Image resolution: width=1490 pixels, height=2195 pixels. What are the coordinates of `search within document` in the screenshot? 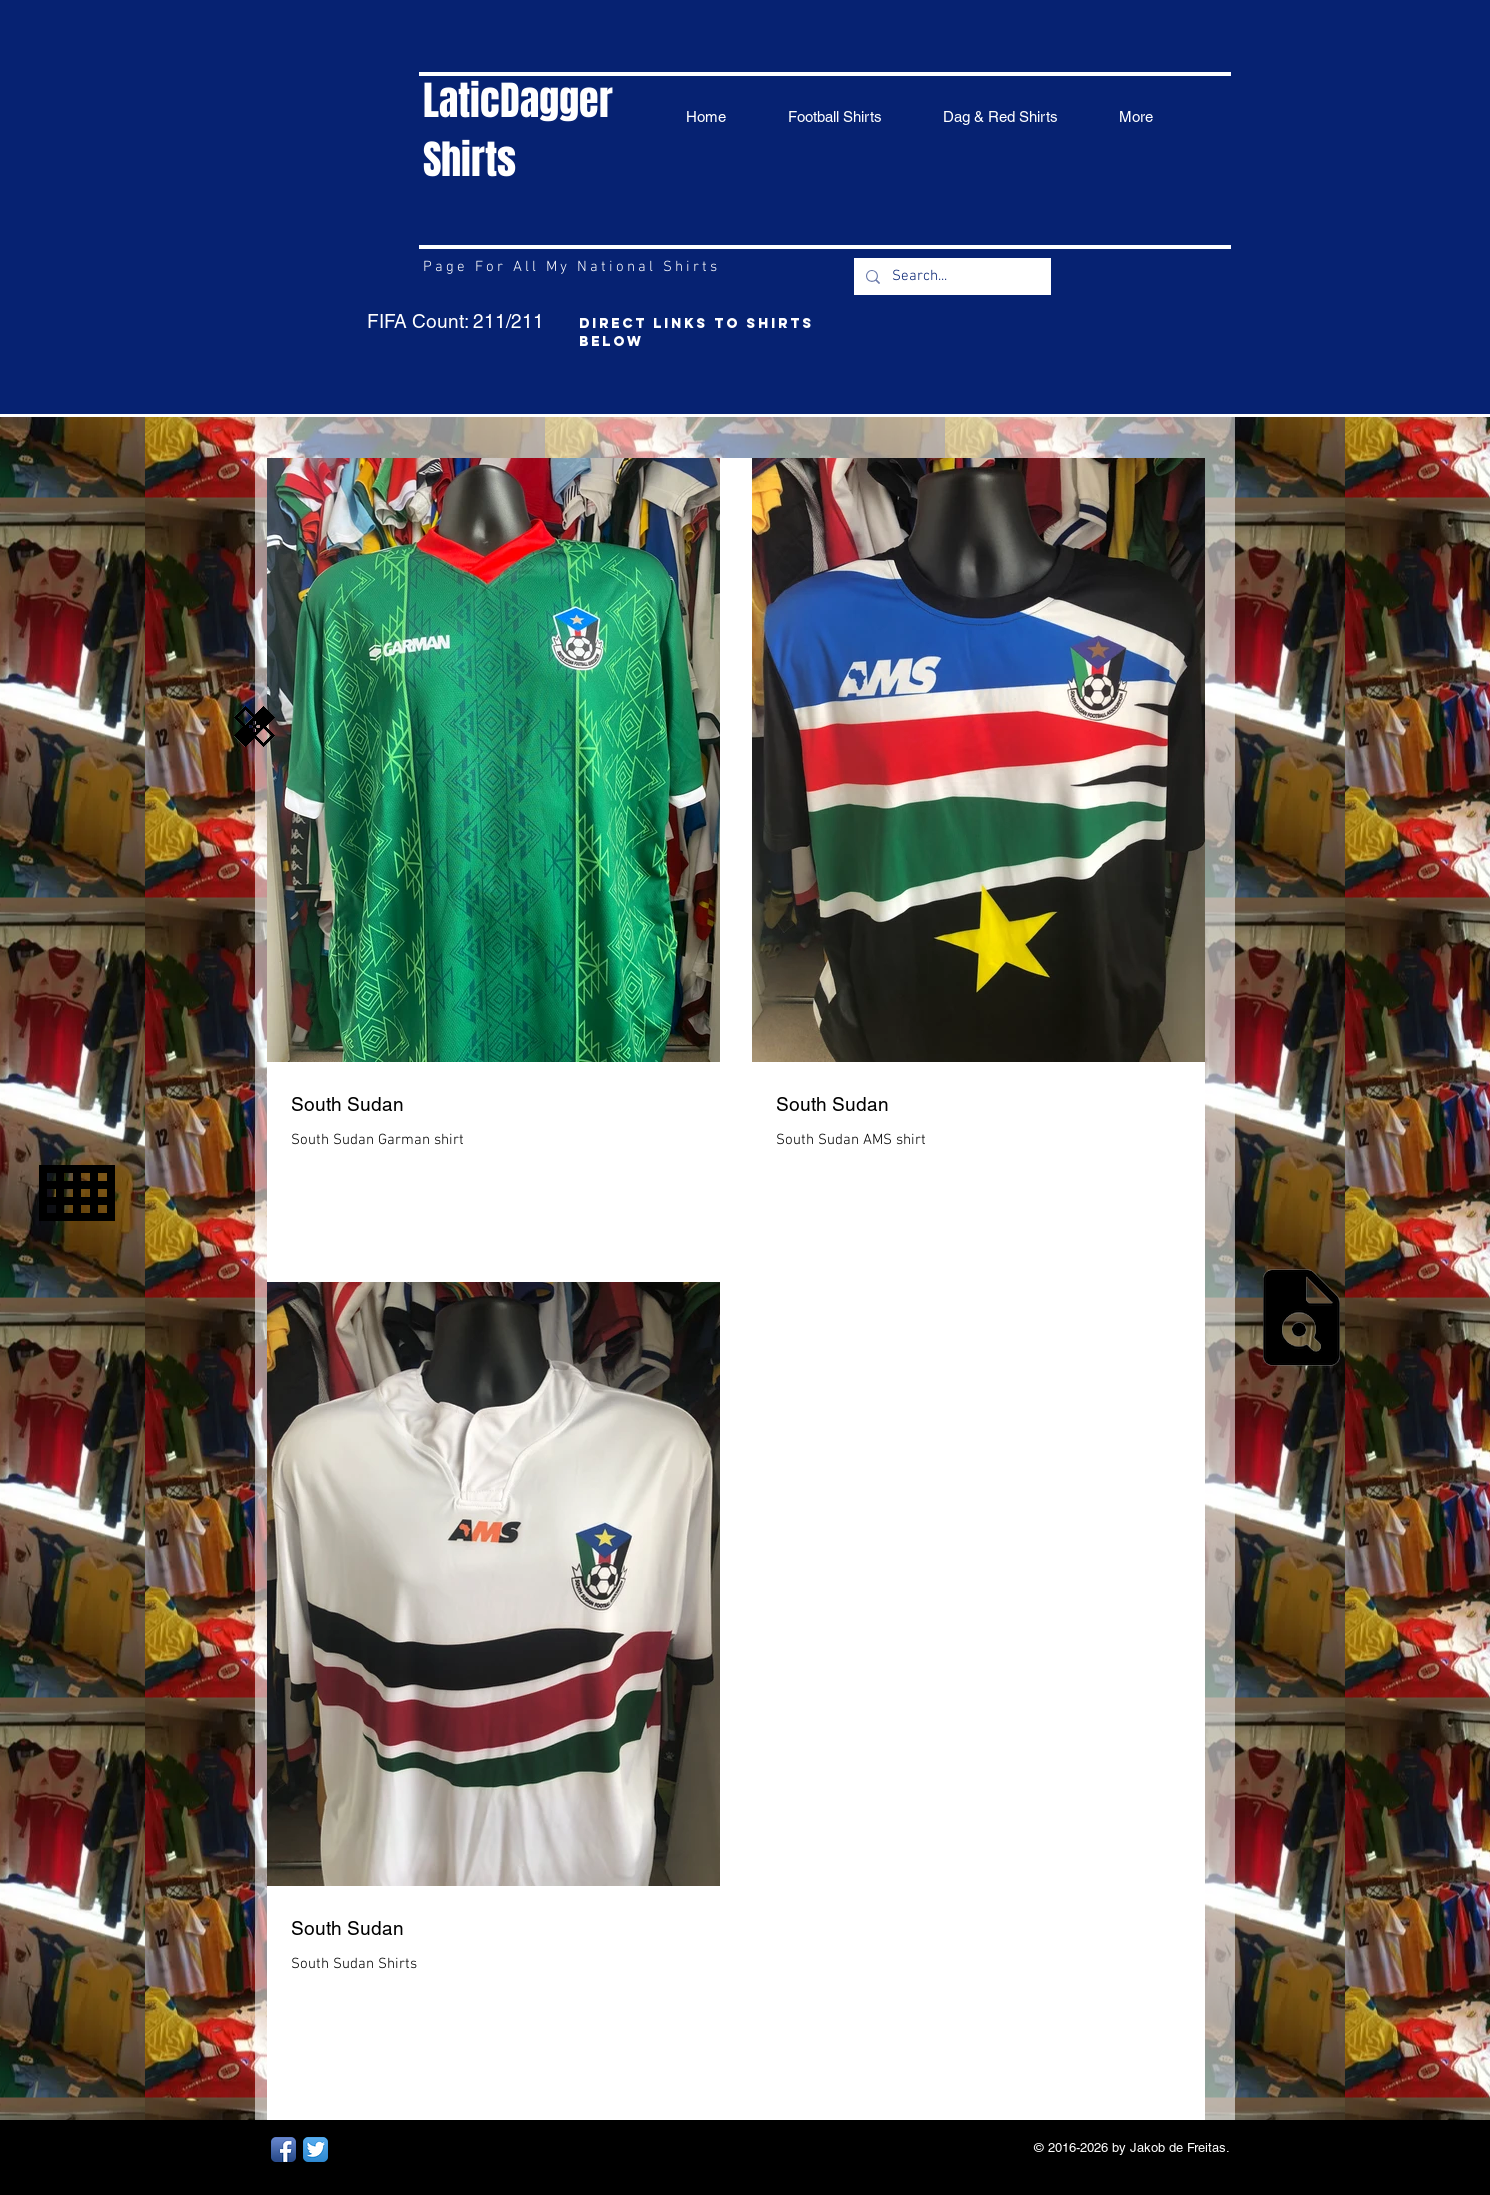 It's located at (1301, 1317).